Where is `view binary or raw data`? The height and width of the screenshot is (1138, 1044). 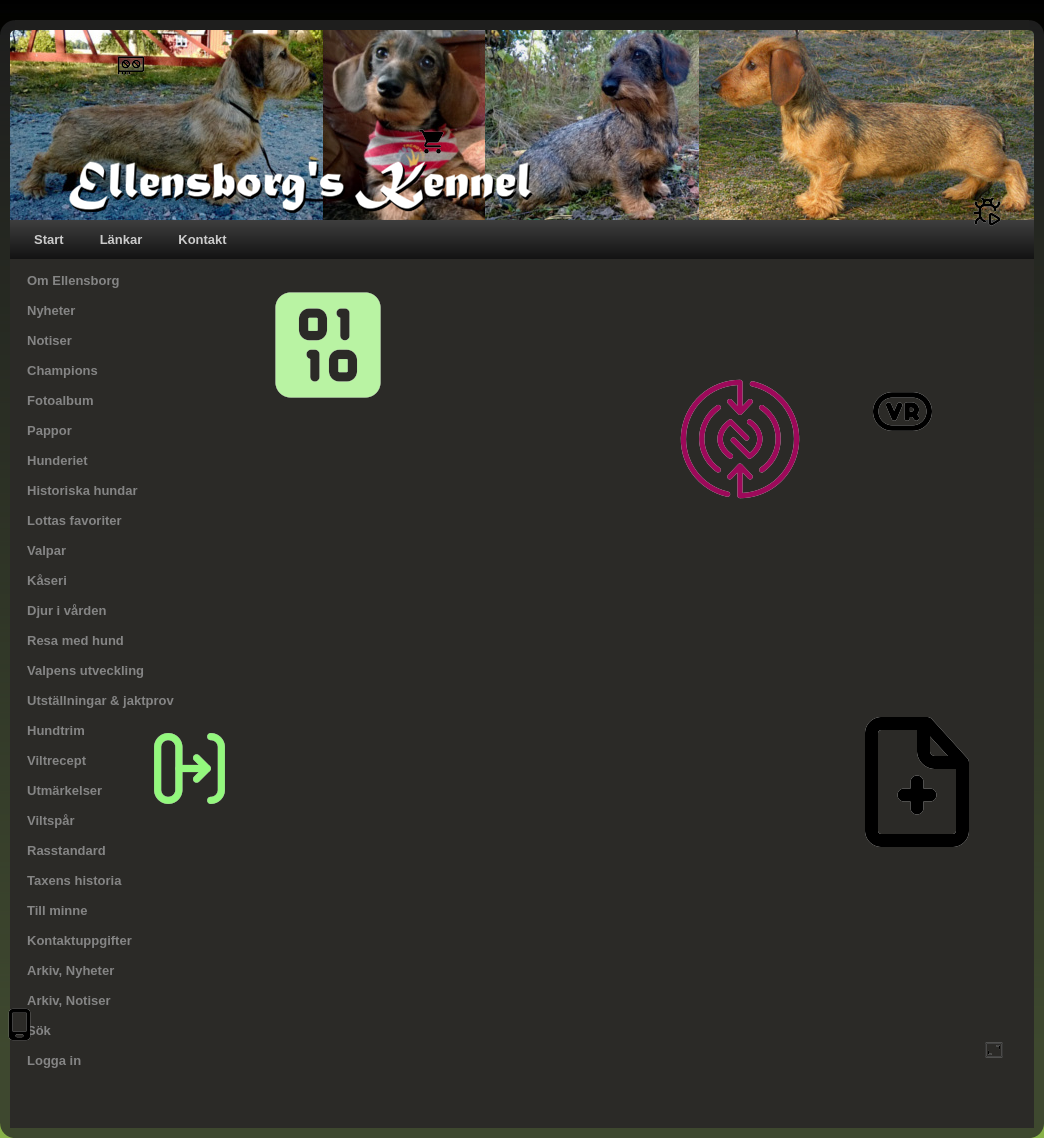 view binary or raw data is located at coordinates (328, 345).